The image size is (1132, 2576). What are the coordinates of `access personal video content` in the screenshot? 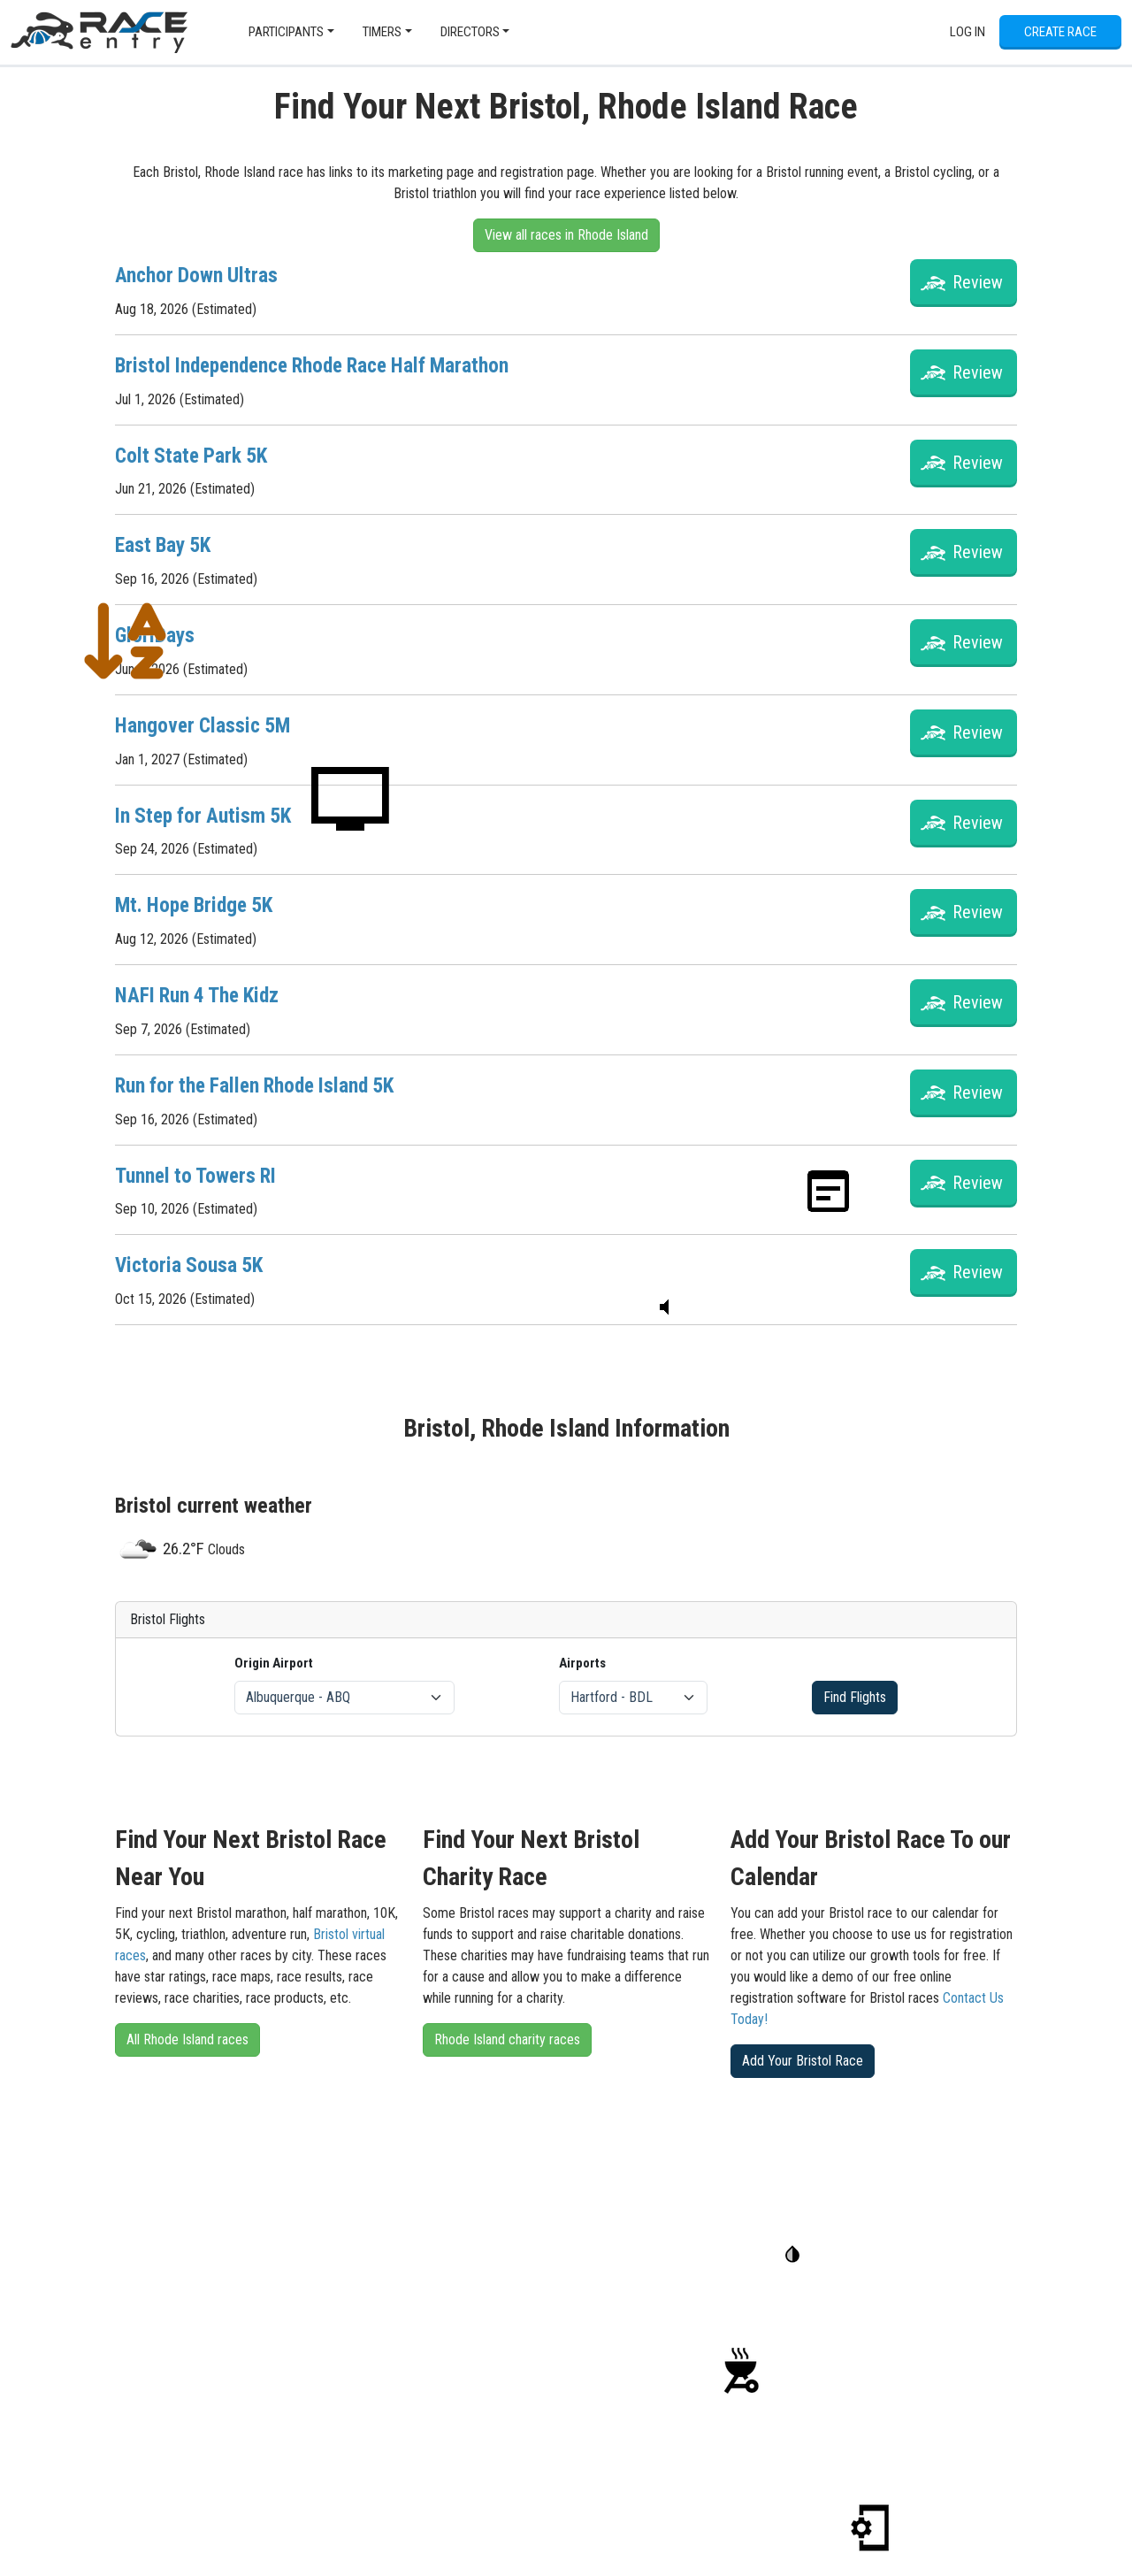 It's located at (350, 799).